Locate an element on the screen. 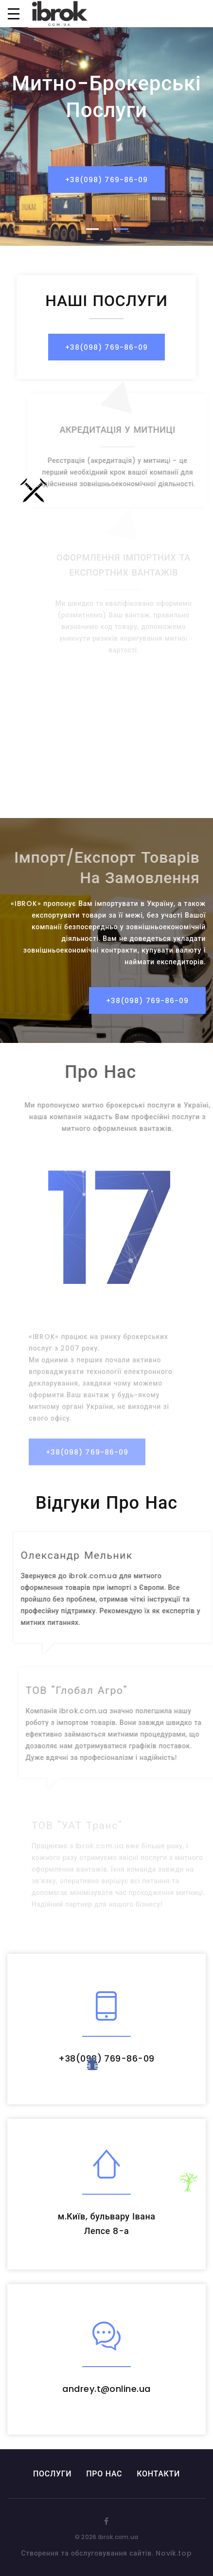  dead or withered tree element in a game interface is located at coordinates (188, 2182).